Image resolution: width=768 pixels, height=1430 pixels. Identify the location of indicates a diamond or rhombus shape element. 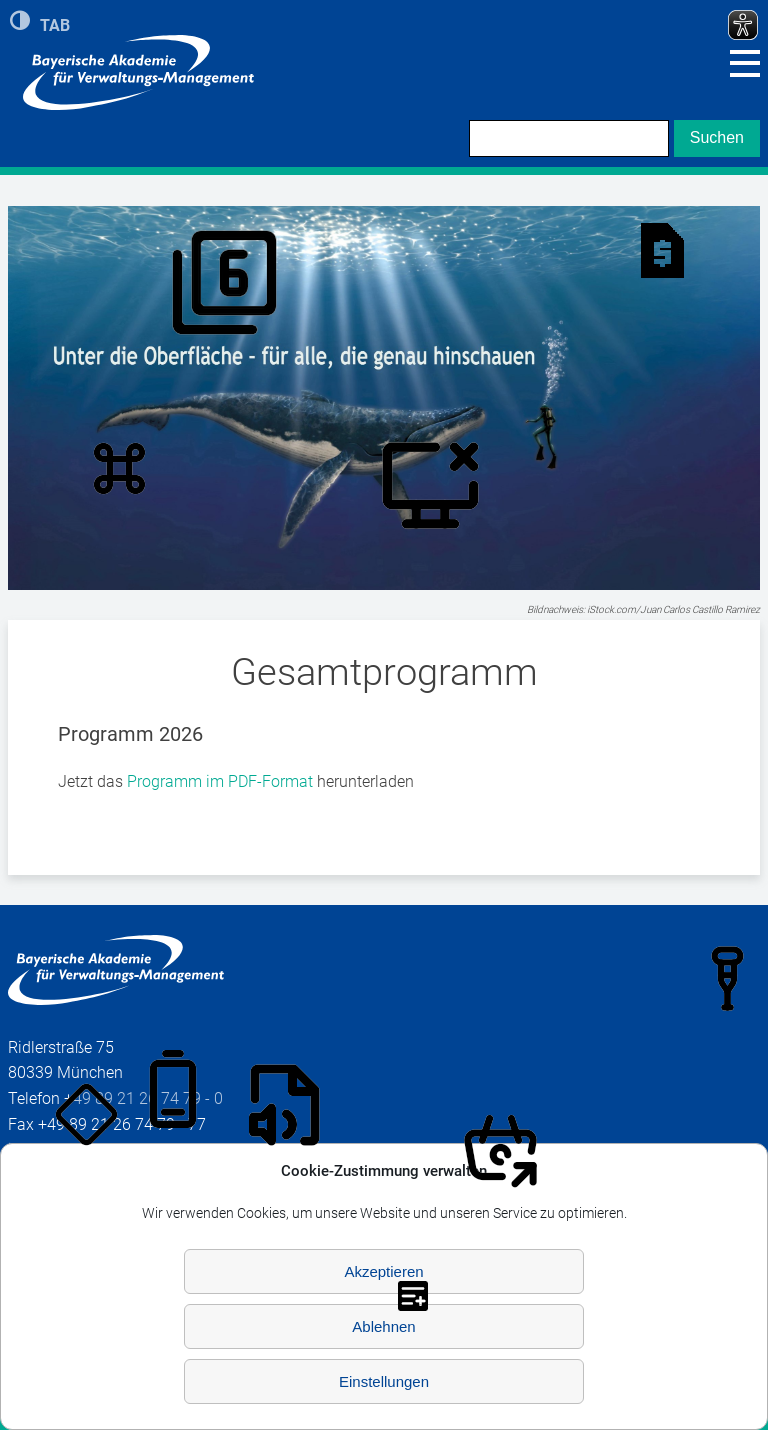
(86, 1114).